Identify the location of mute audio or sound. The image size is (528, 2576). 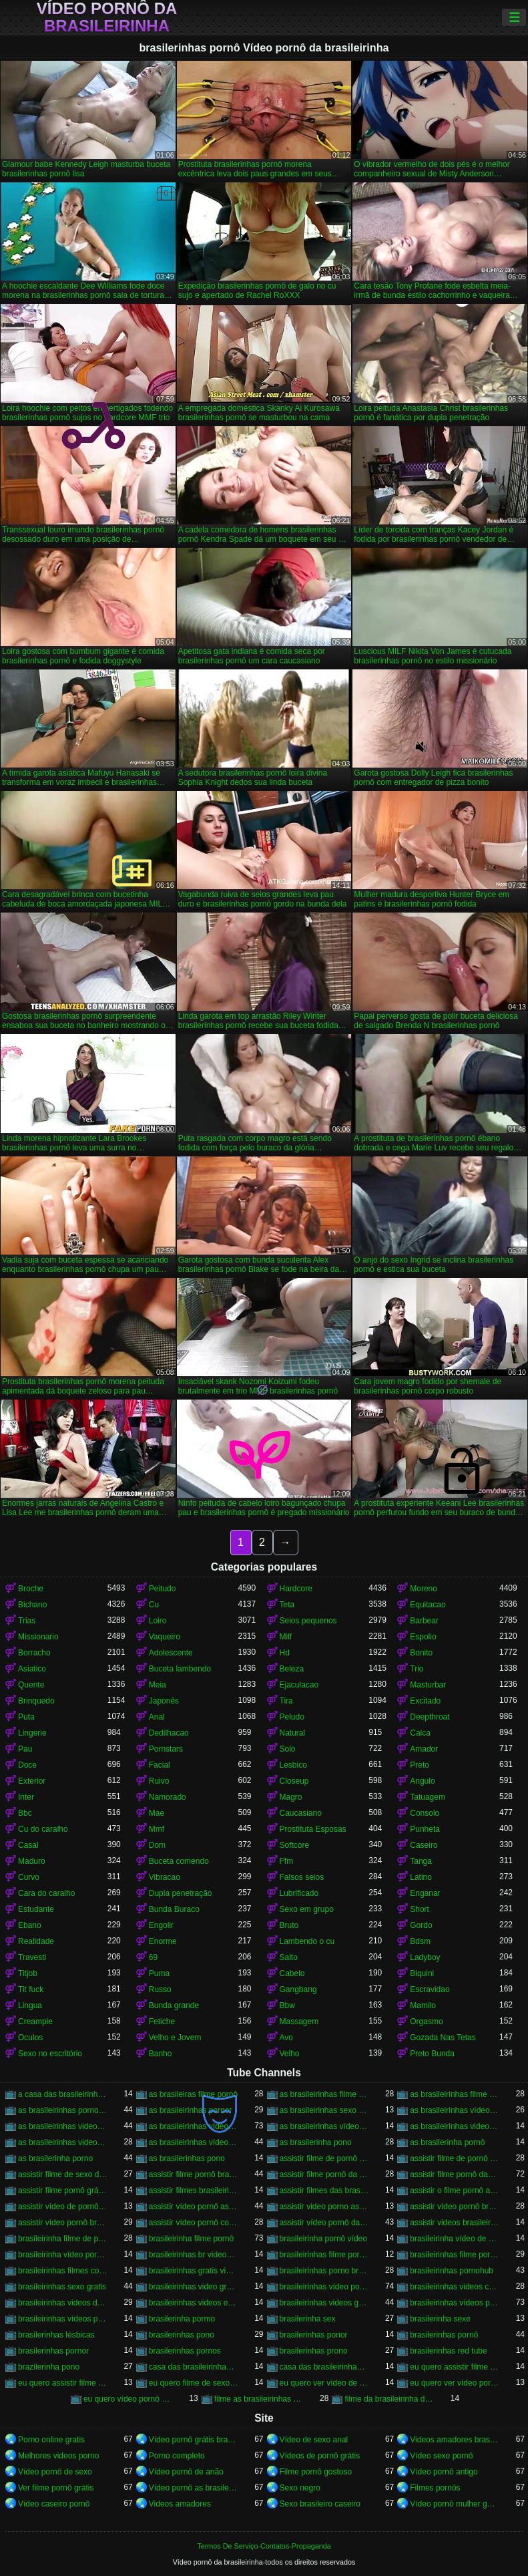
(421, 747).